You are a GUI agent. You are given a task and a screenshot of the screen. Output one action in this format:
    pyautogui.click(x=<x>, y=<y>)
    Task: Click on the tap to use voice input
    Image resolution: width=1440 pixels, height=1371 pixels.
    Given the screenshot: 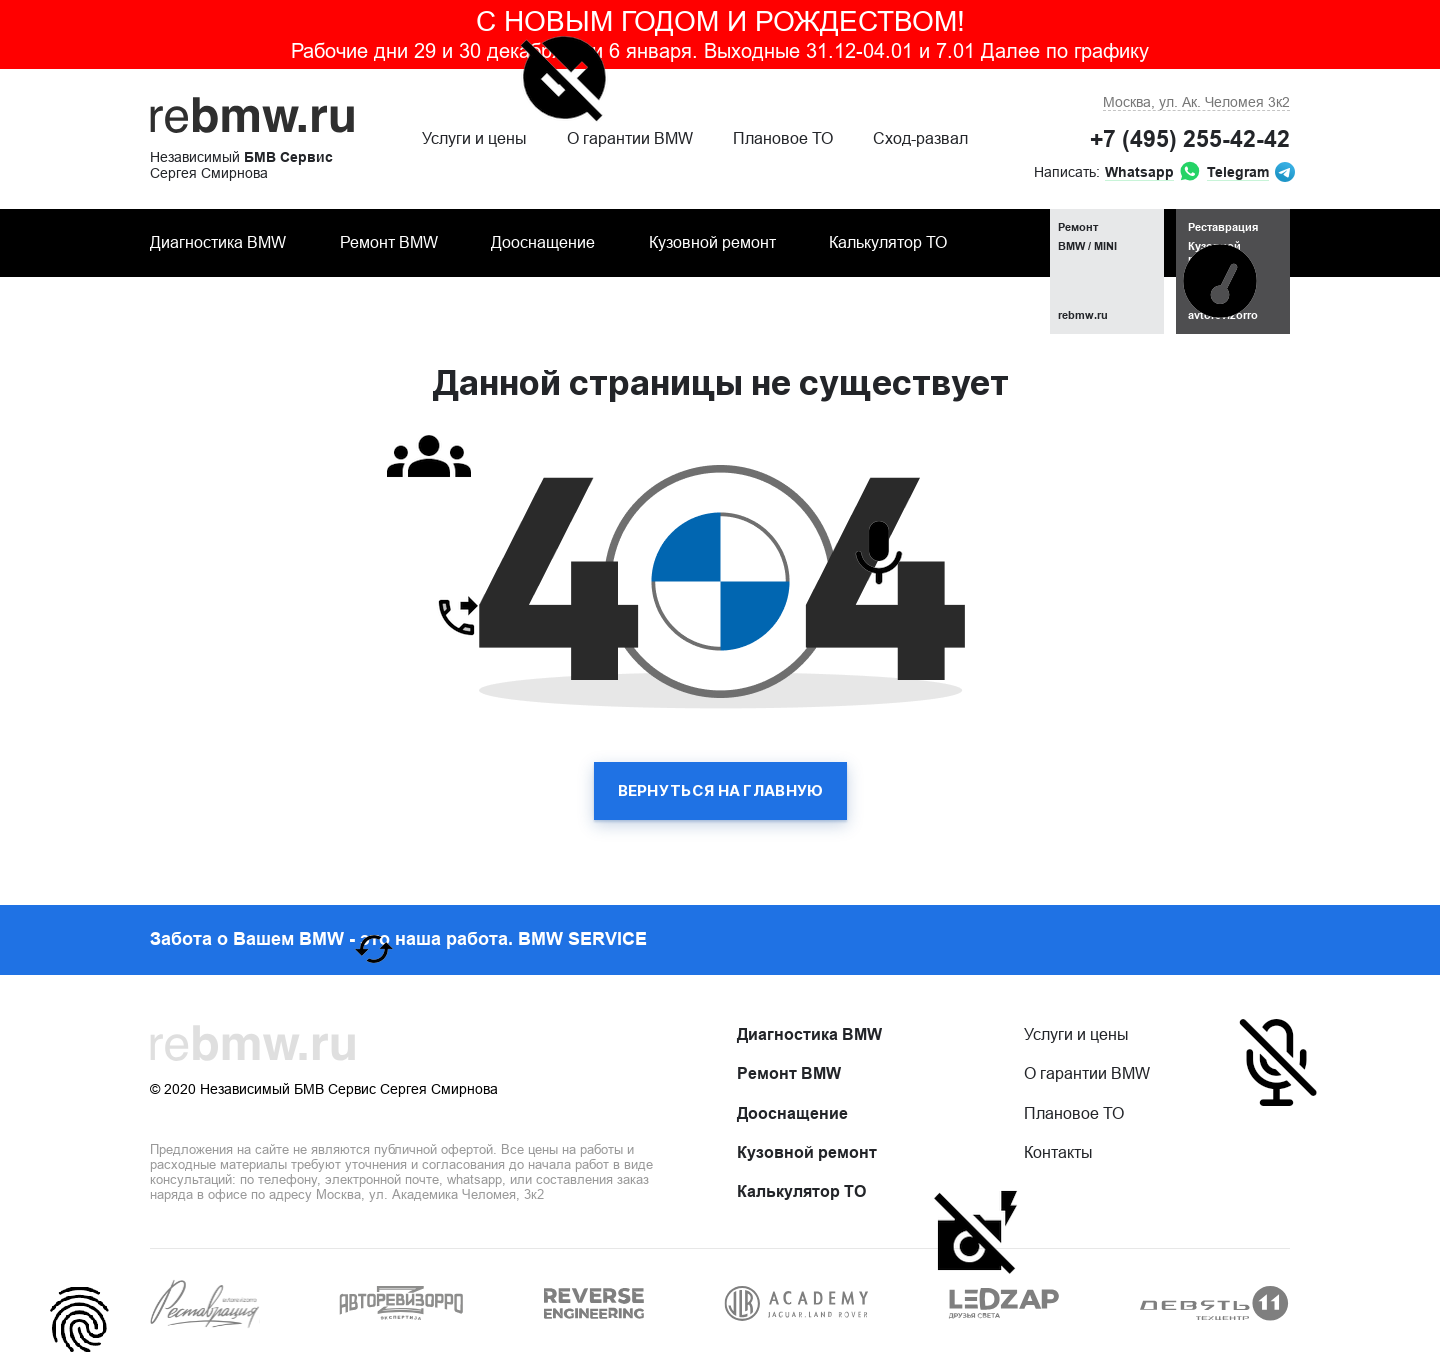 What is the action you would take?
    pyautogui.click(x=879, y=551)
    